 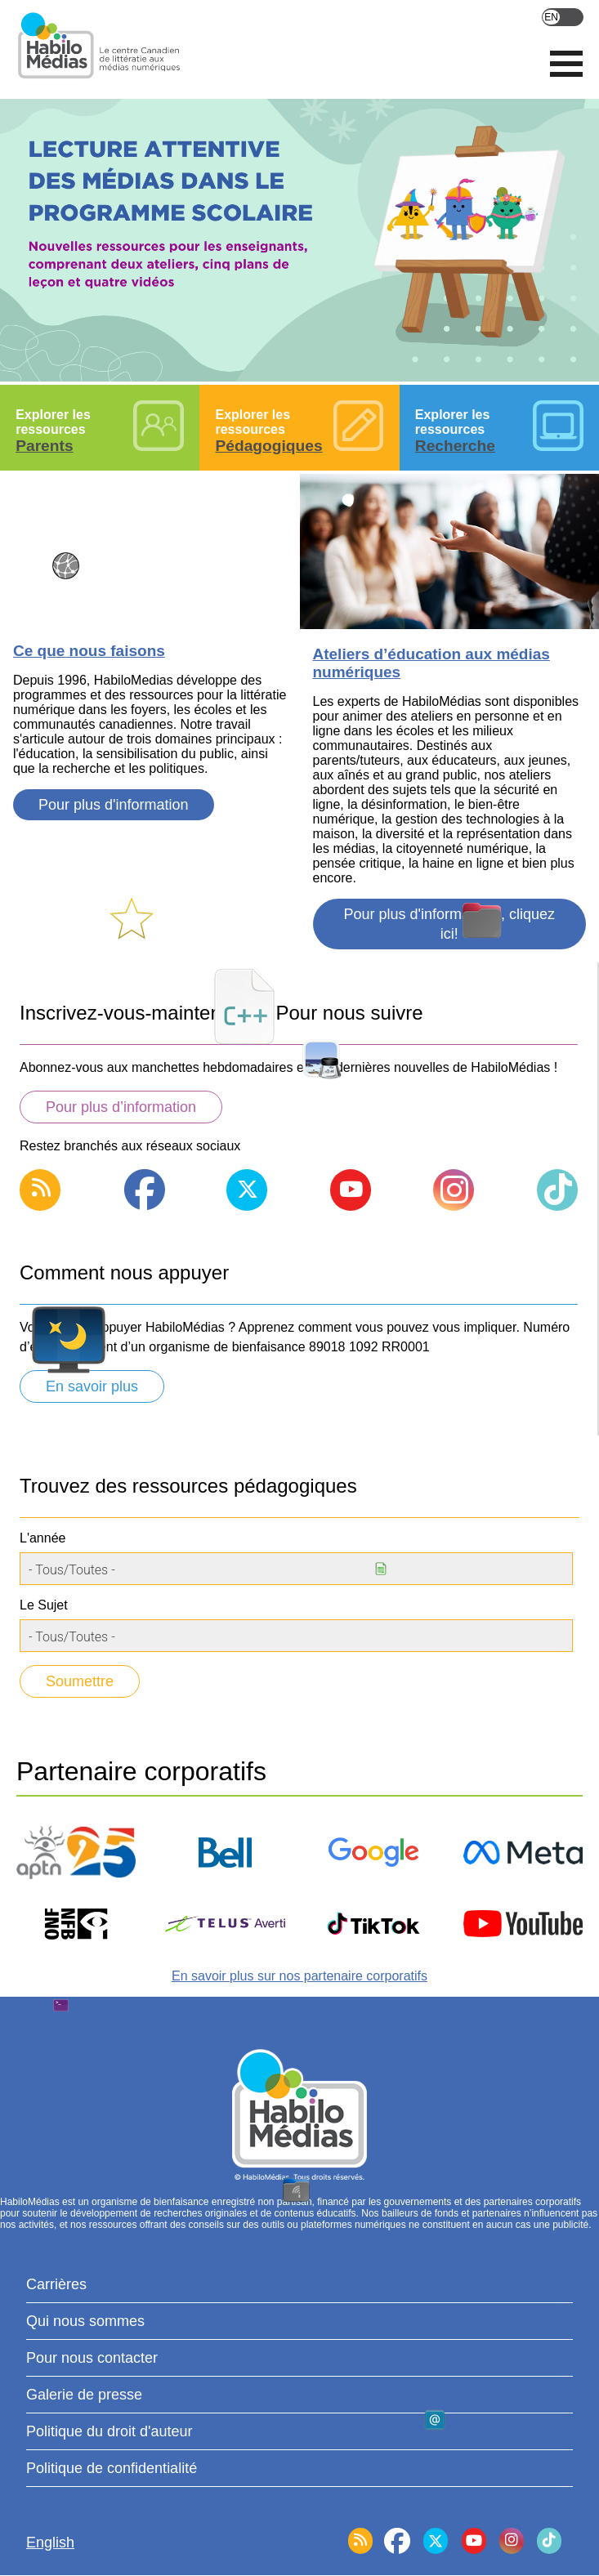 I want to click on access network locations in the sidebar, so click(x=65, y=565).